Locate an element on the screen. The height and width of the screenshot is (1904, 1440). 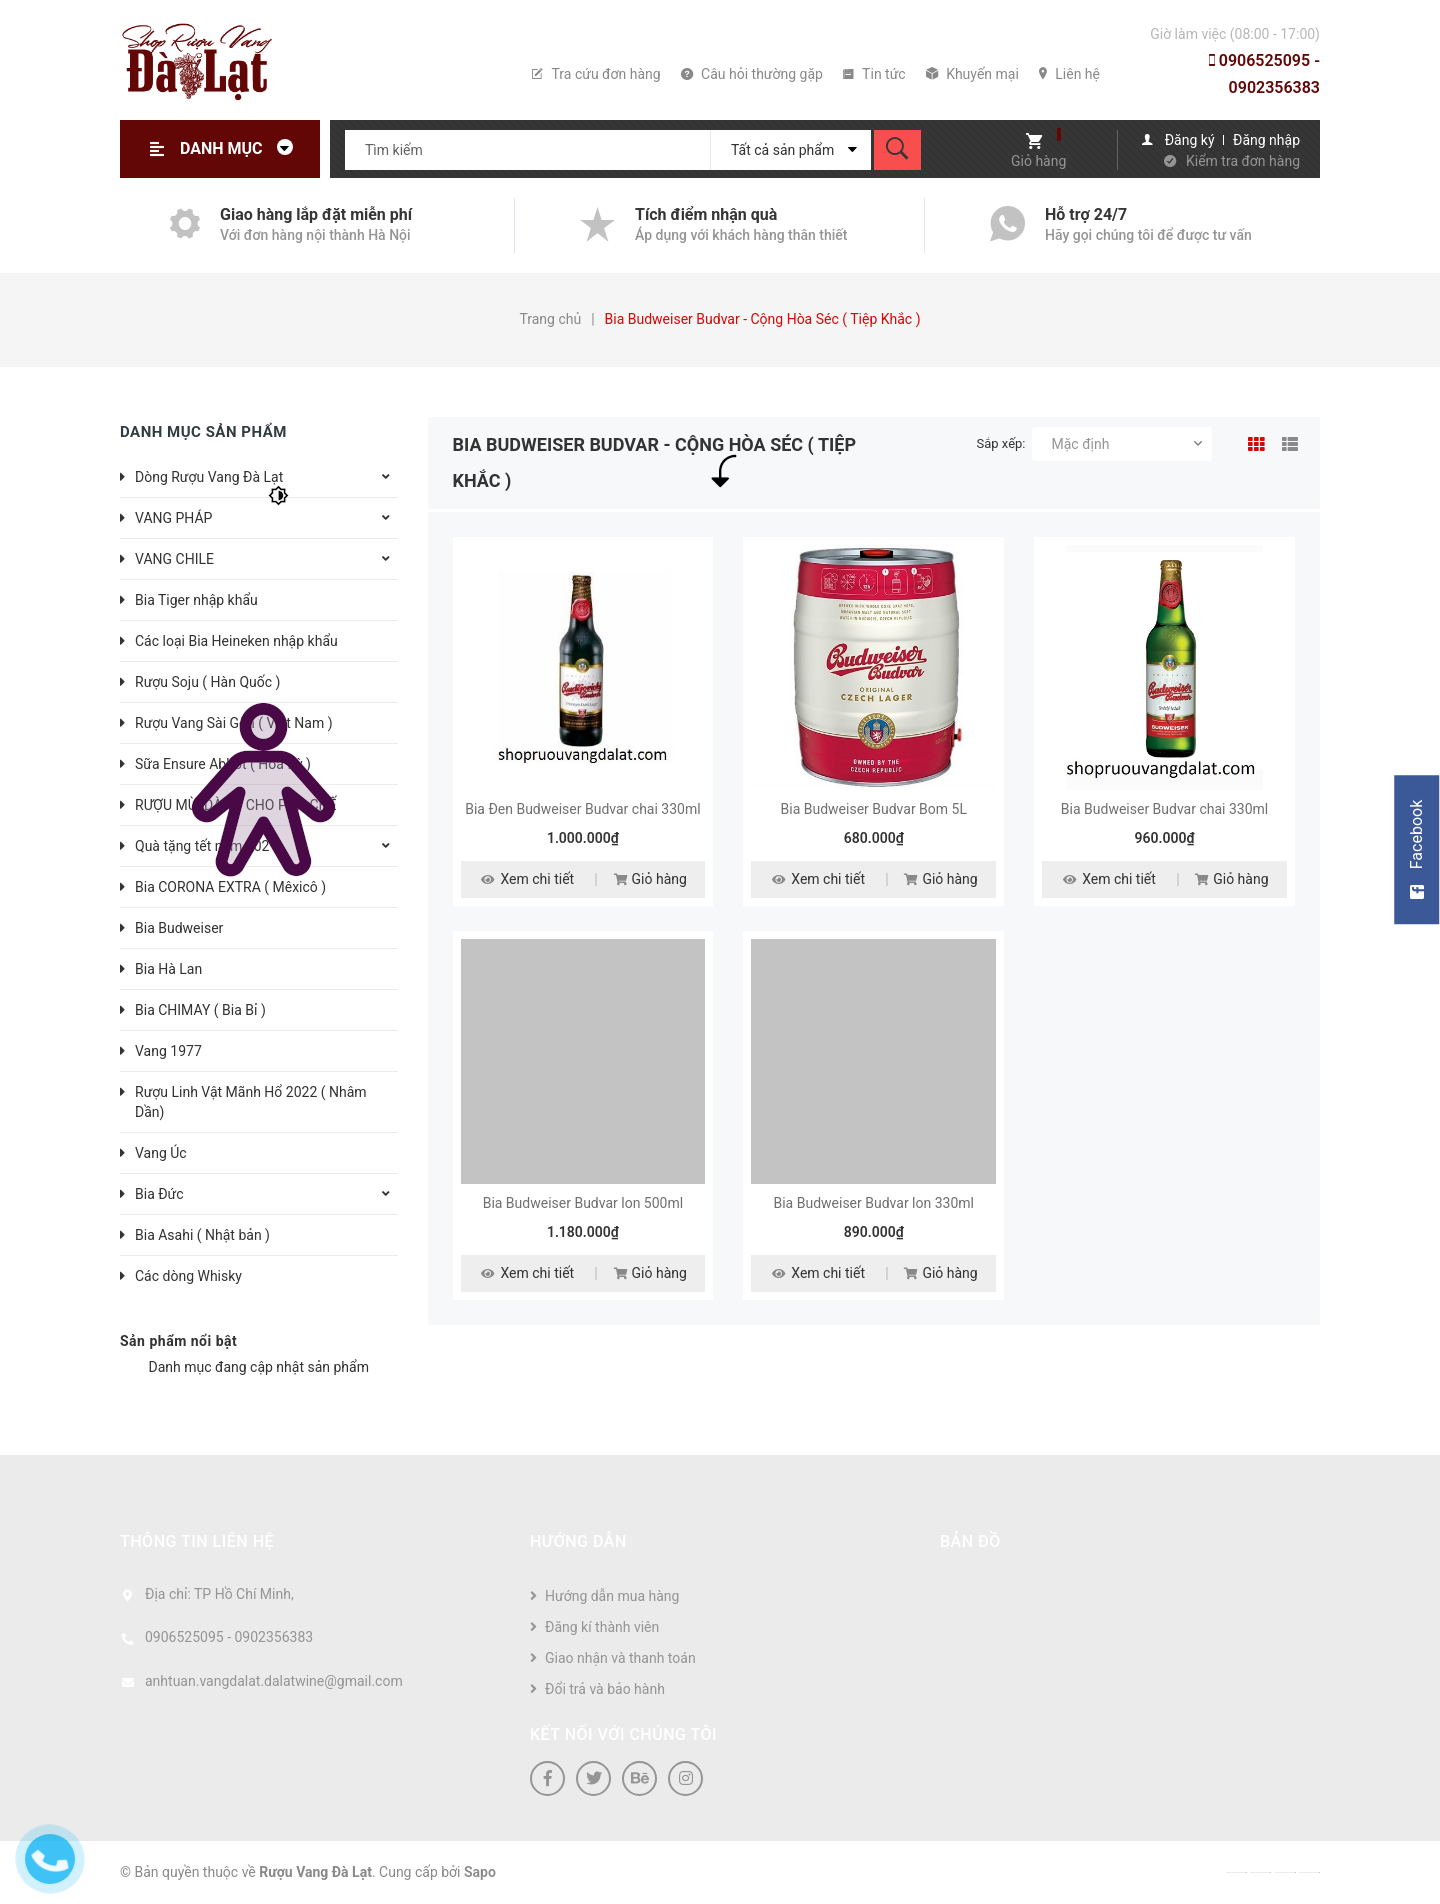
access your profile or account is located at coordinates (263, 792).